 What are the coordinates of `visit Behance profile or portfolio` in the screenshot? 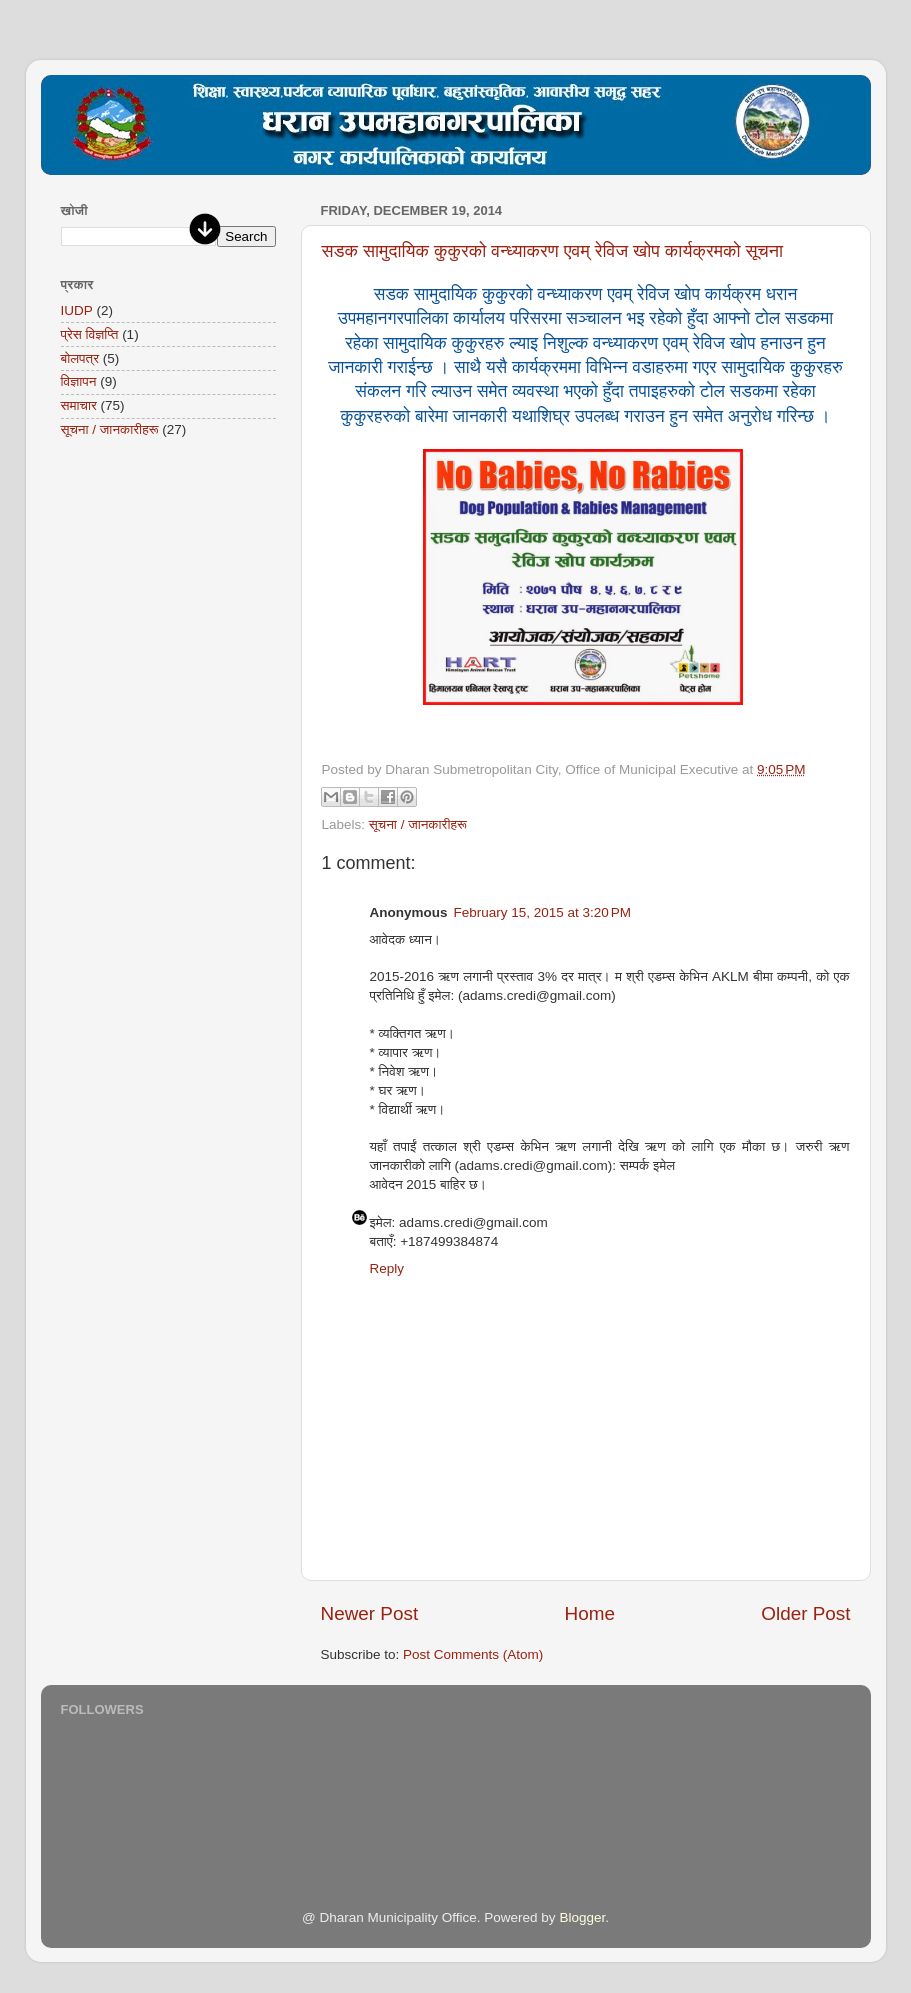 It's located at (359, 1217).